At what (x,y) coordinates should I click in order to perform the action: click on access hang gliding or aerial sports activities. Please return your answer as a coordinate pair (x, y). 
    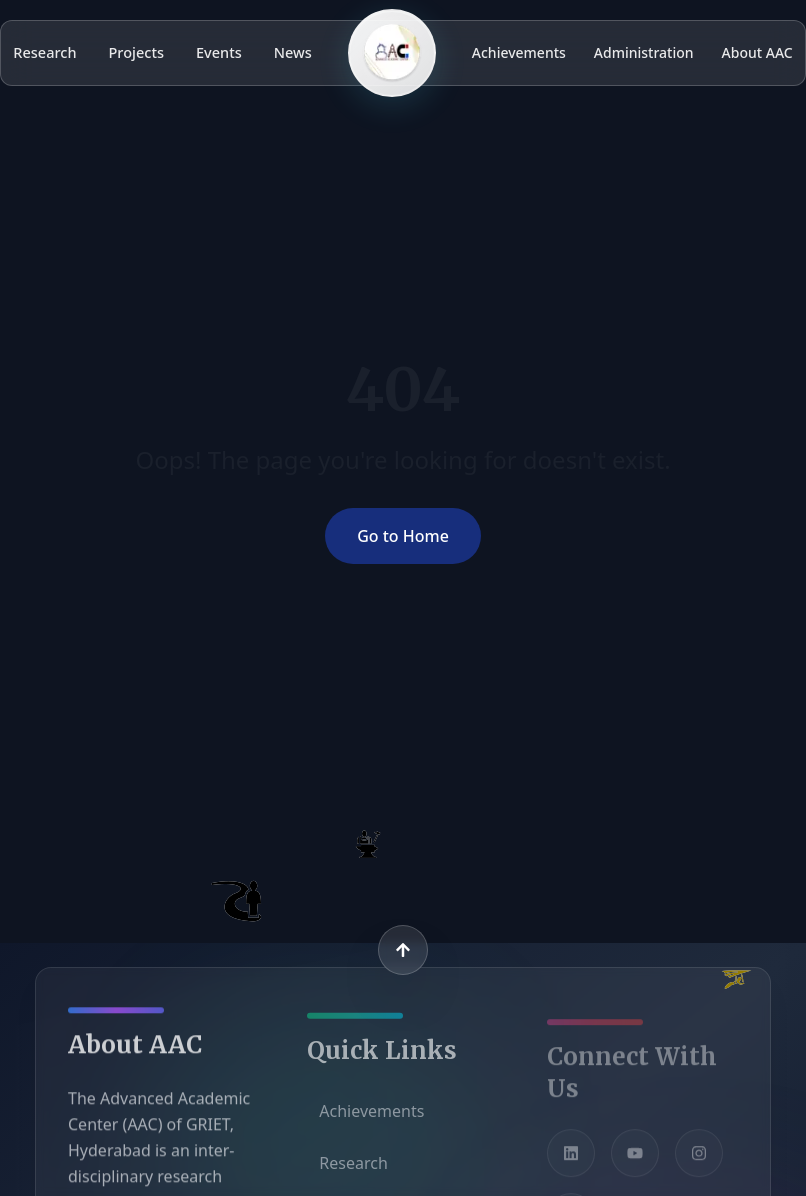
    Looking at the image, I should click on (736, 979).